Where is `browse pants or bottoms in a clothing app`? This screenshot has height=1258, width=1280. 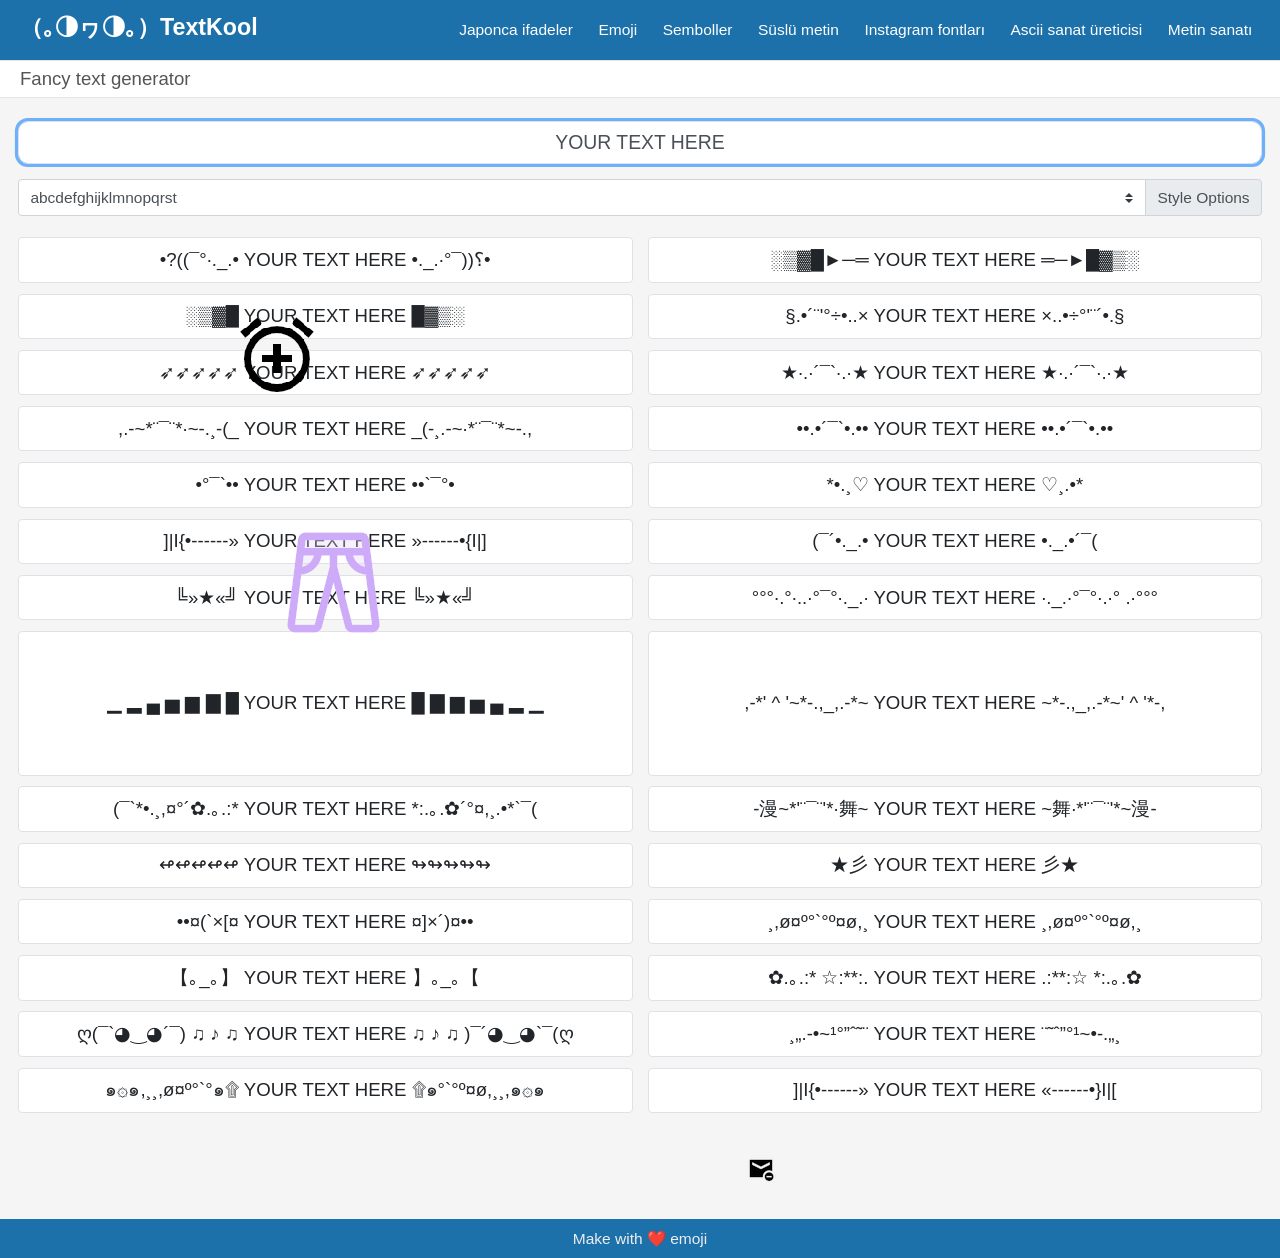
browse pants or bottoms in a clothing app is located at coordinates (333, 582).